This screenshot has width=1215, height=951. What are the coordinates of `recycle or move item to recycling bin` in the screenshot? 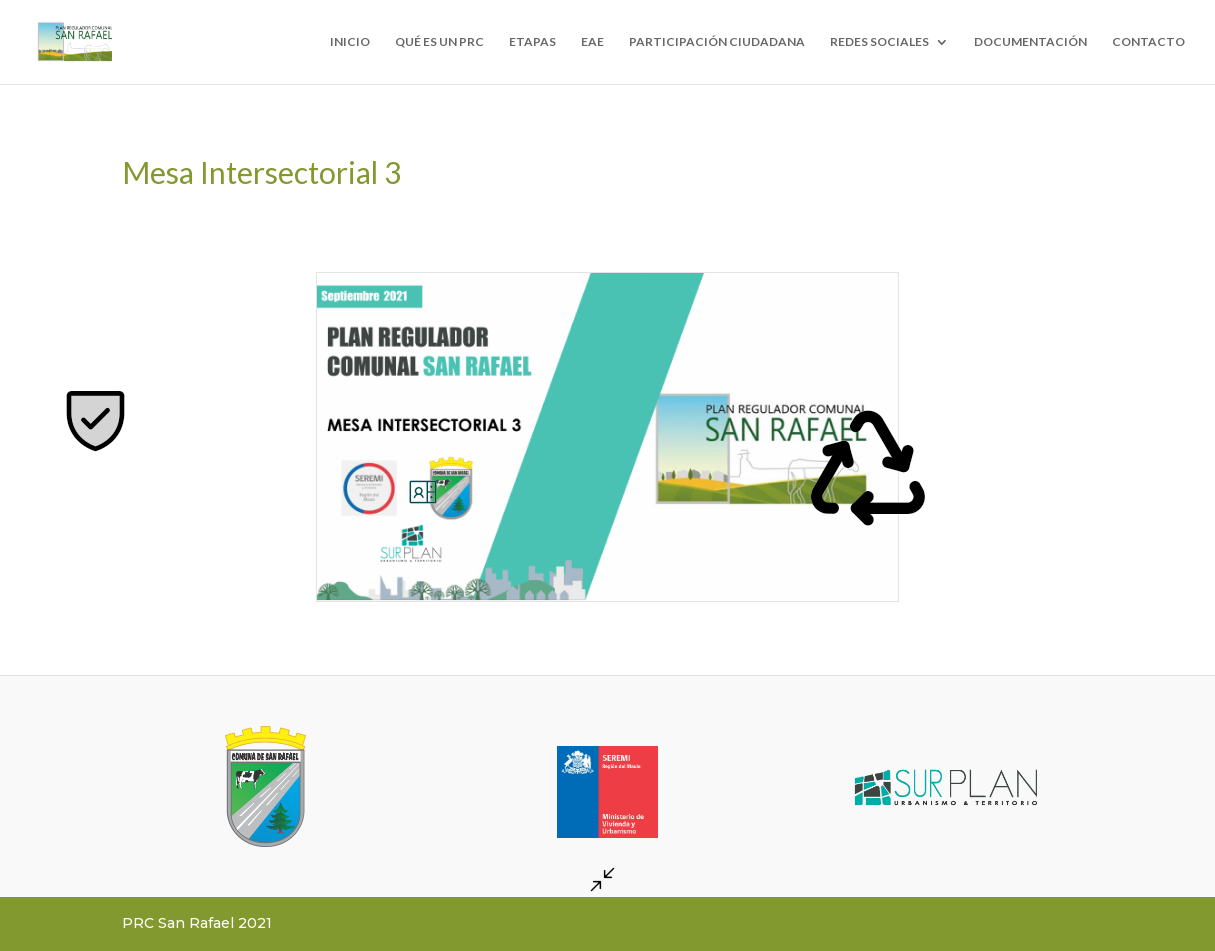 It's located at (868, 468).